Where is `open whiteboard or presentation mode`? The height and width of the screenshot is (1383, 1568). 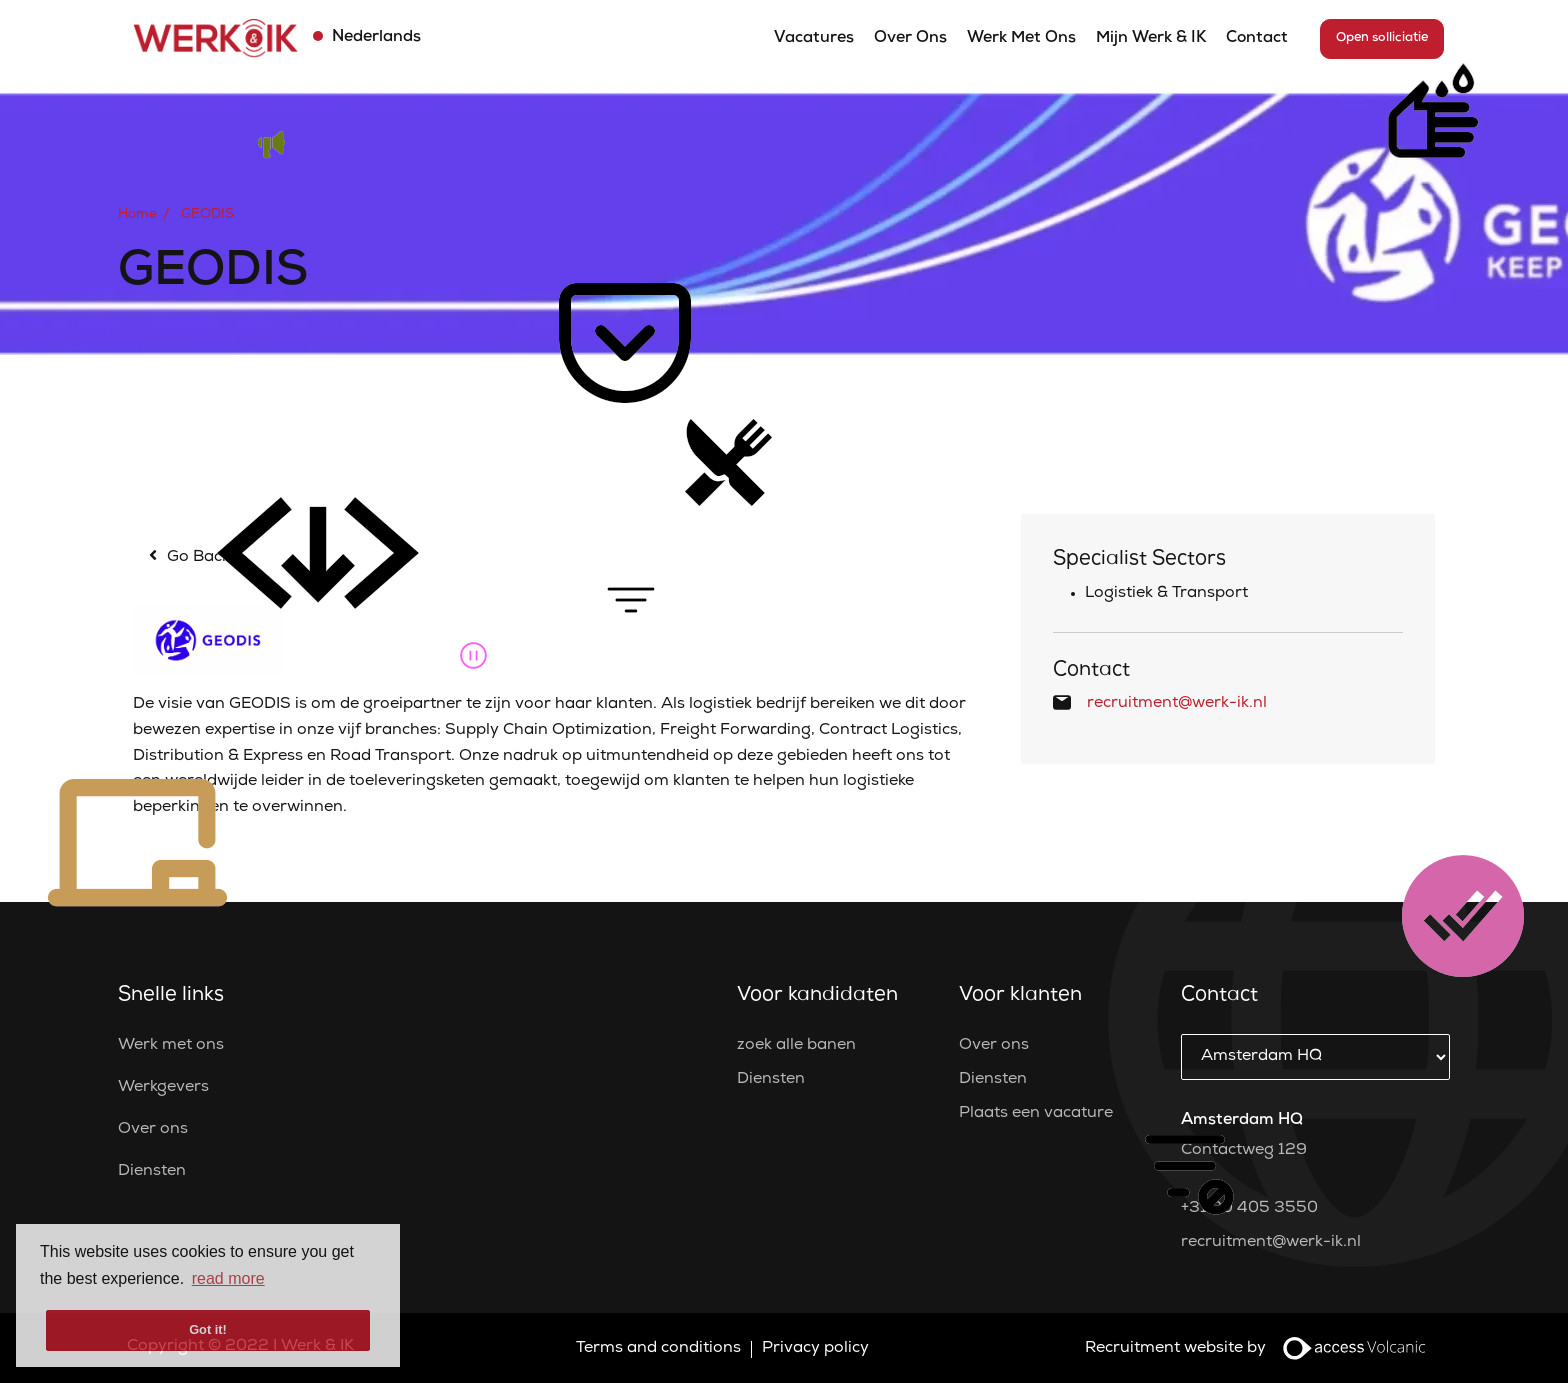 open whiteboard or presentation mode is located at coordinates (137, 845).